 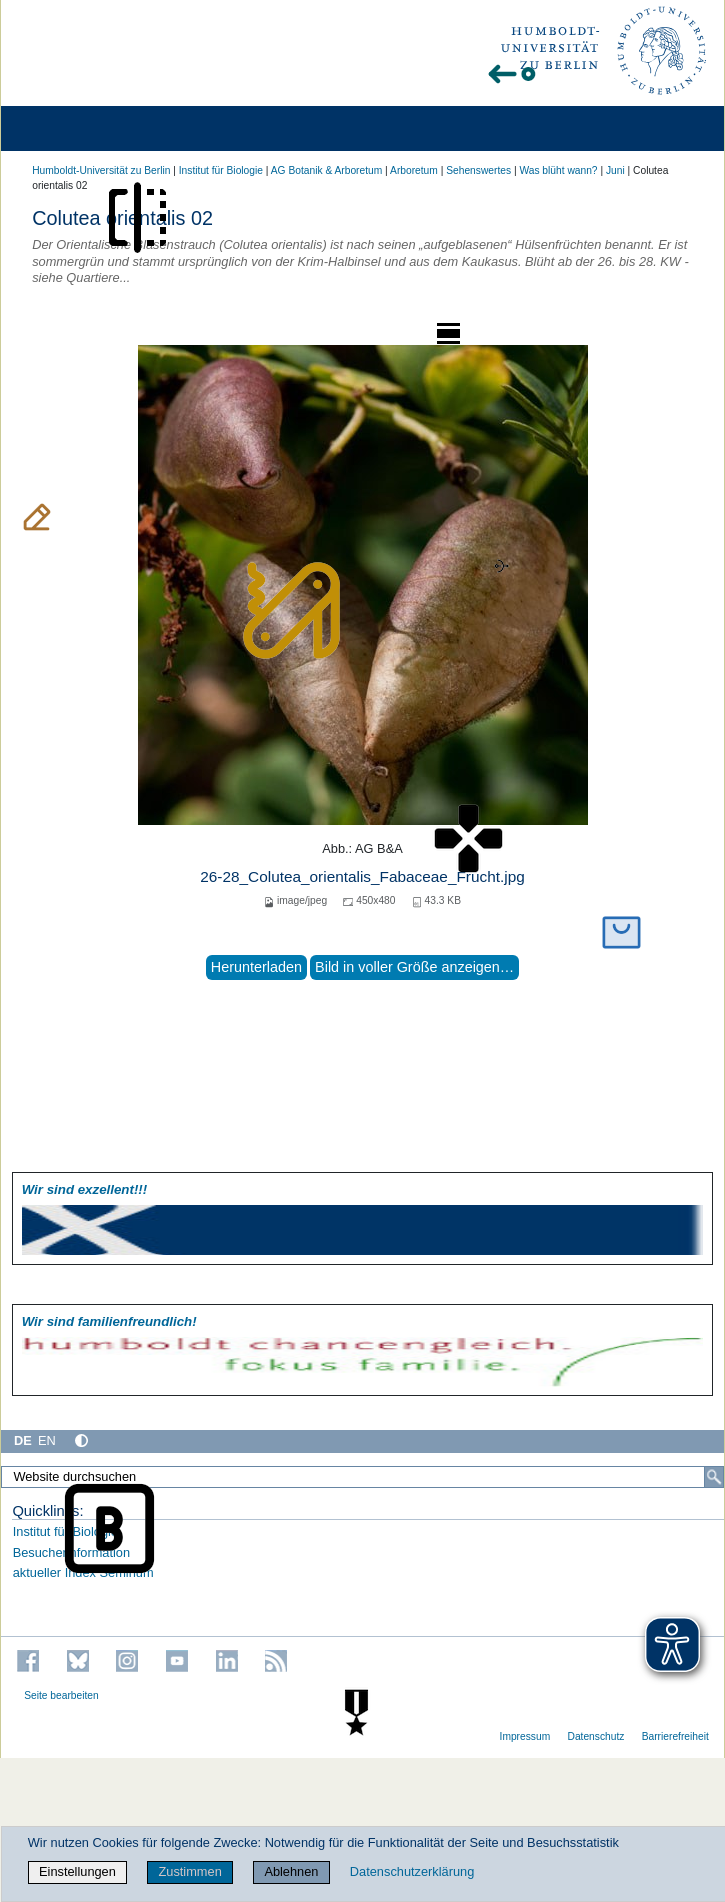 What do you see at coordinates (621, 932) in the screenshot?
I see `view your shopping bag` at bounding box center [621, 932].